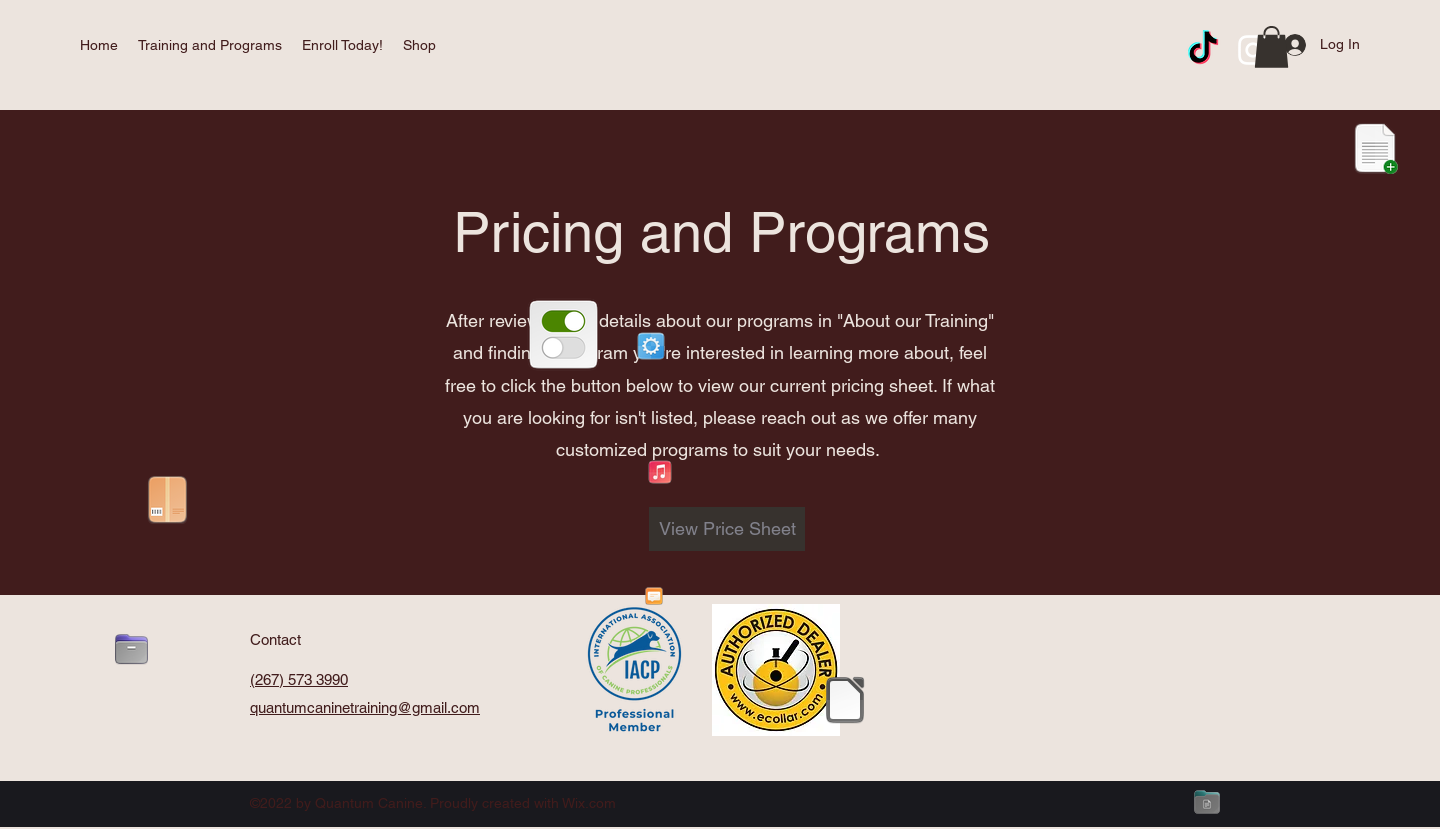  I want to click on open instant messaging app, so click(654, 596).